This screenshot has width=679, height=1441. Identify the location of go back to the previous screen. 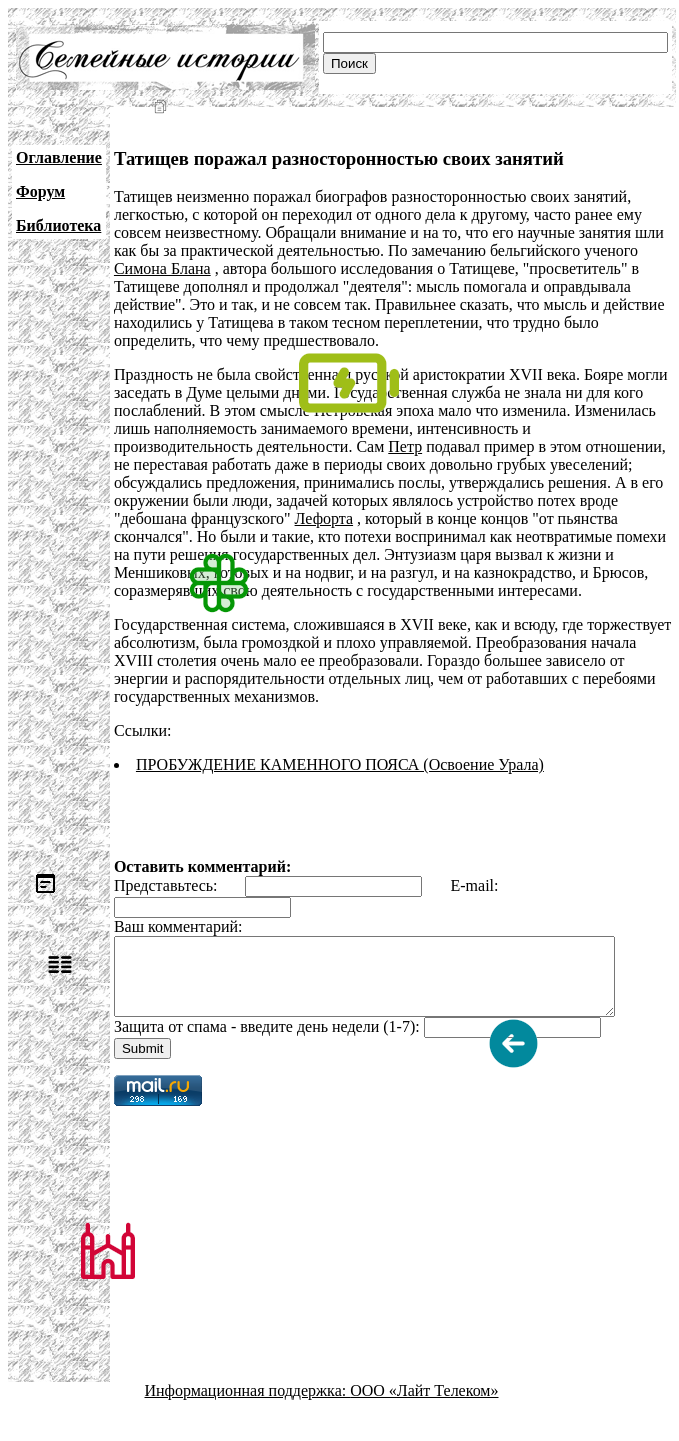
(513, 1043).